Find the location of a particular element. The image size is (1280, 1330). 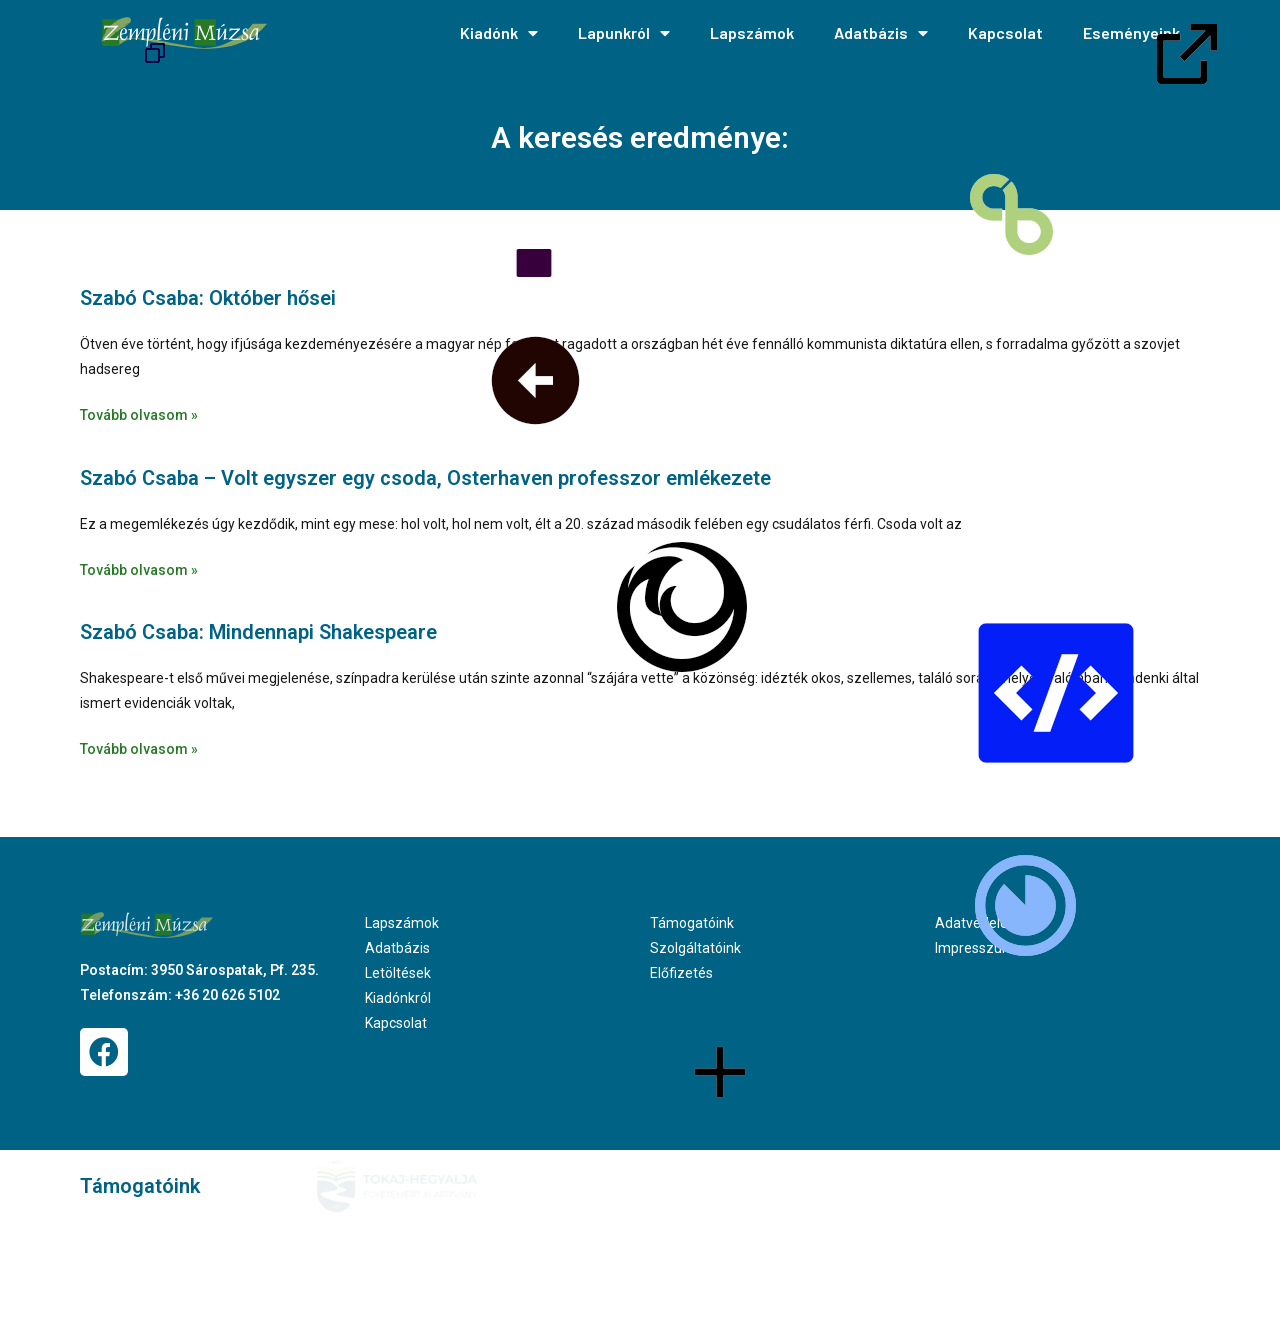

open Firefox browser is located at coordinates (682, 607).